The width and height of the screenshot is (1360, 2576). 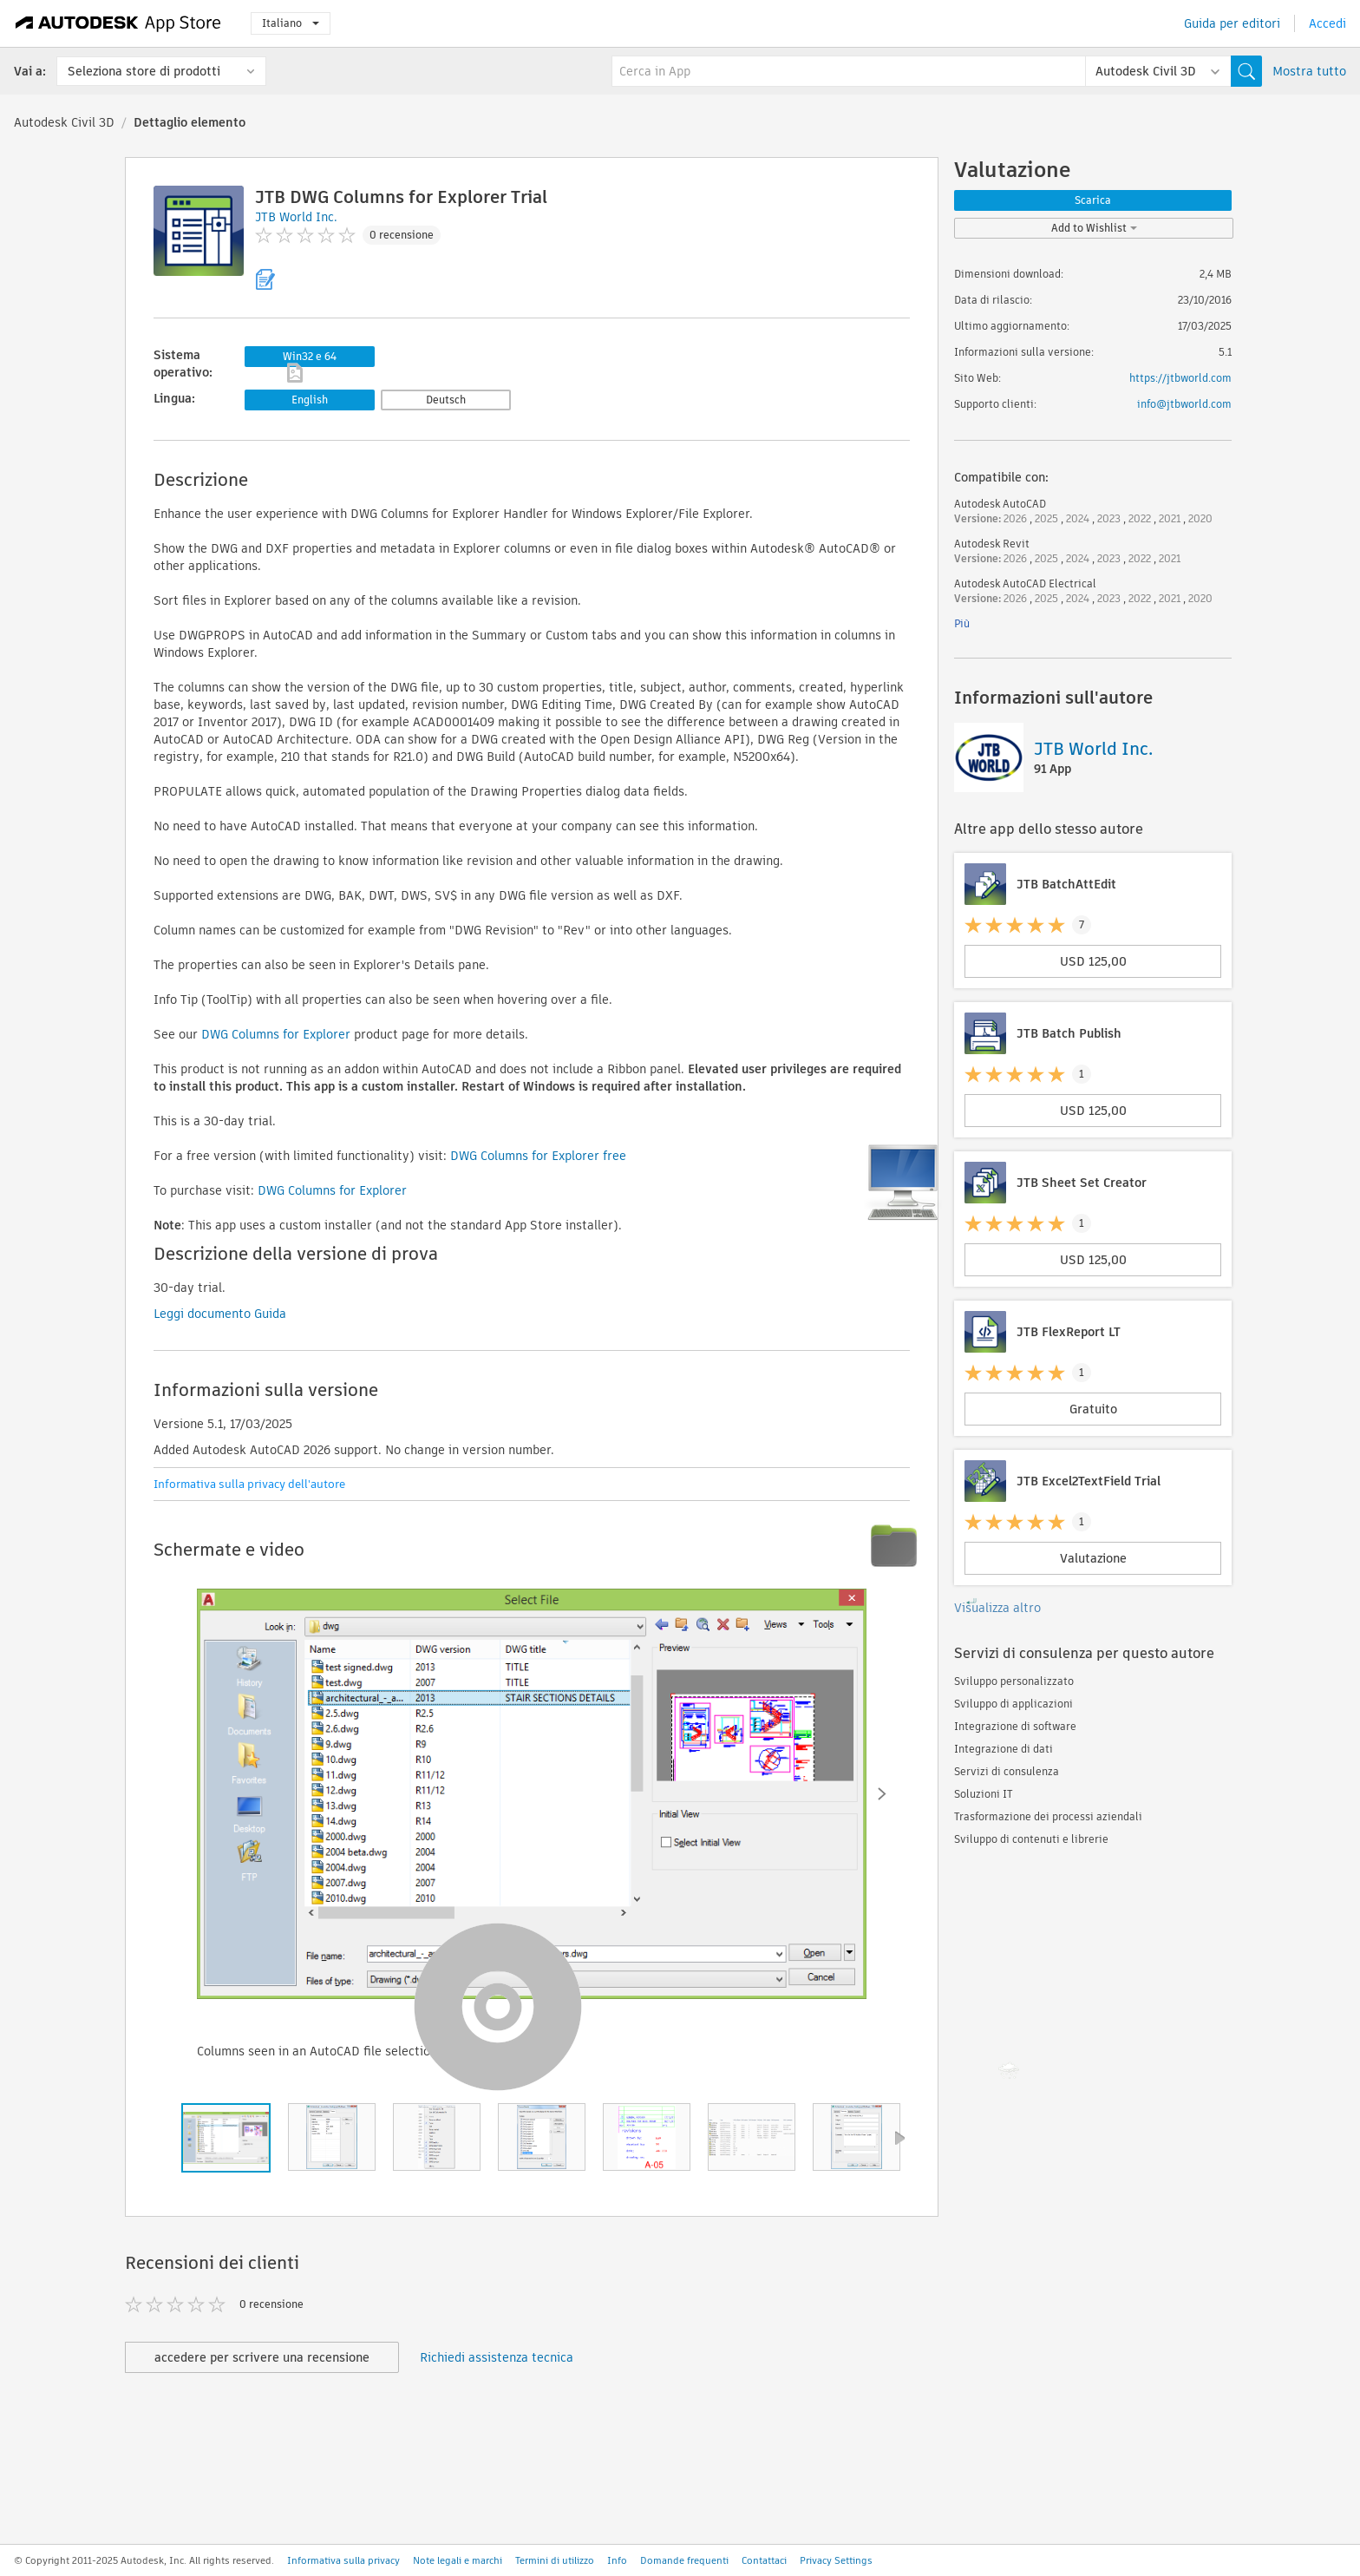 What do you see at coordinates (498, 2007) in the screenshot?
I see `indicates a blu-ray disc or BD media` at bounding box center [498, 2007].